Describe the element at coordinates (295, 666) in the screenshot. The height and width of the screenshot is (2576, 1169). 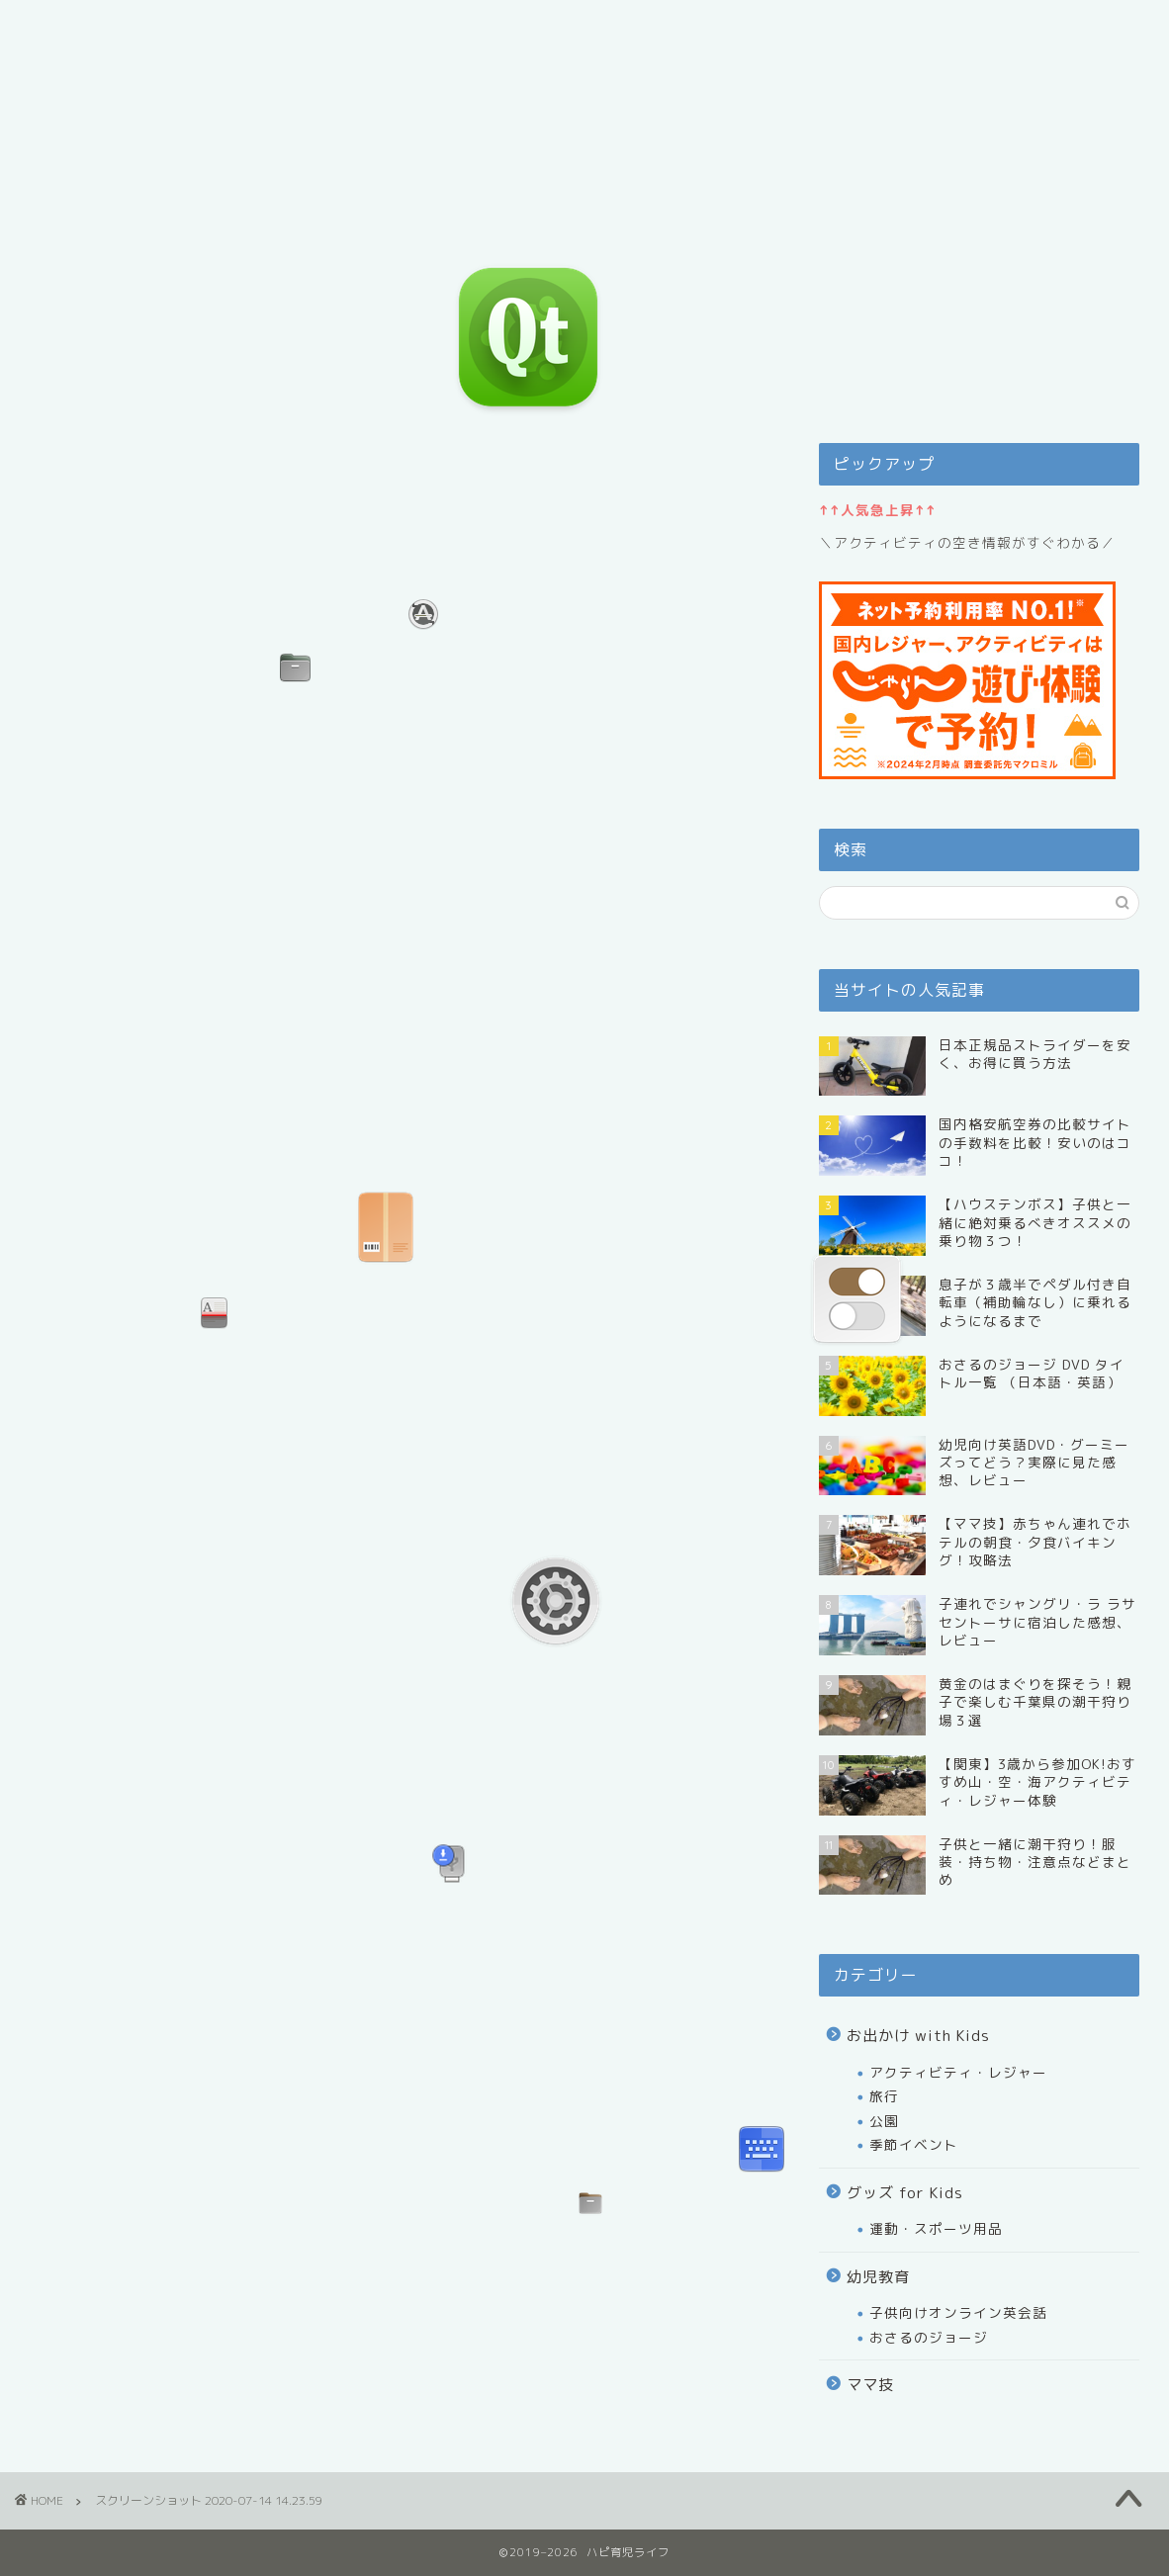
I see `open the file manager` at that location.